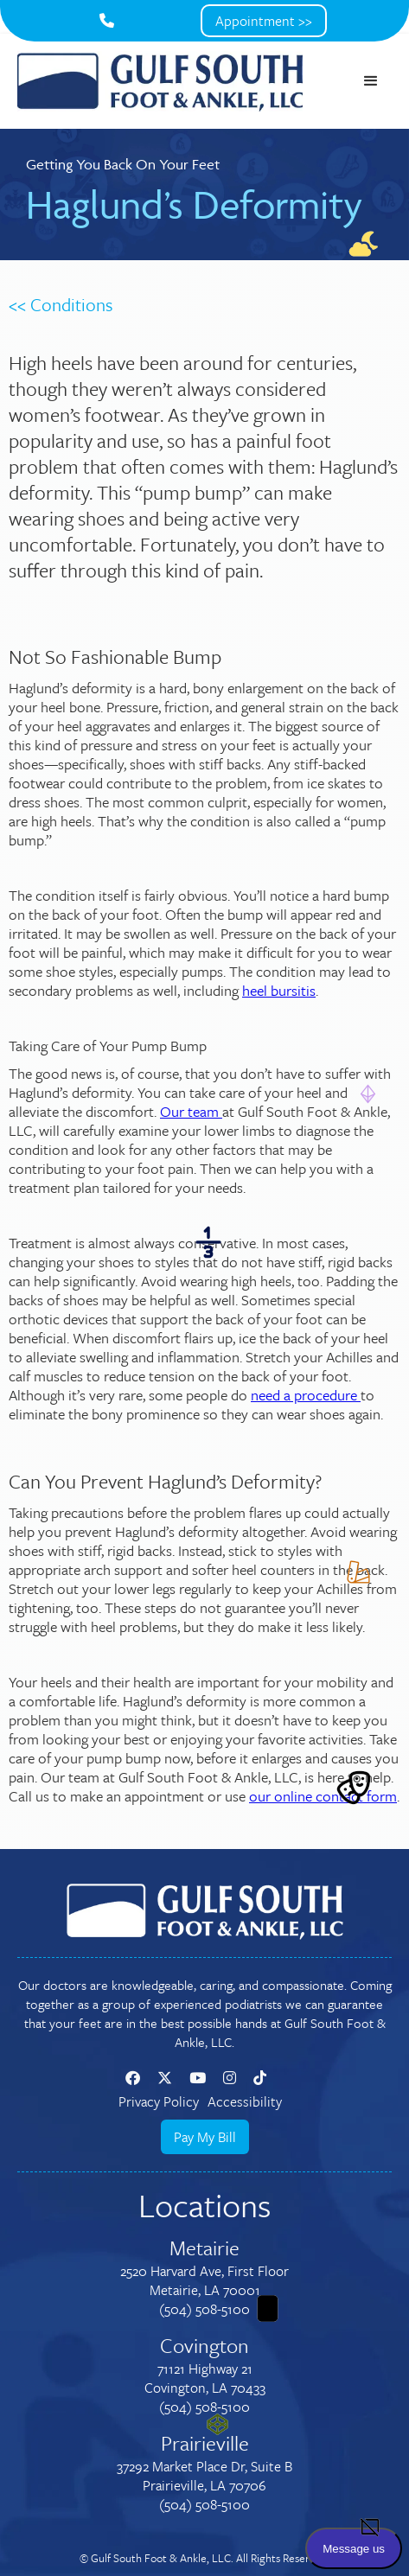 This screenshot has width=409, height=2576. What do you see at coordinates (370, 2527) in the screenshot?
I see `indicates browser not supported` at bounding box center [370, 2527].